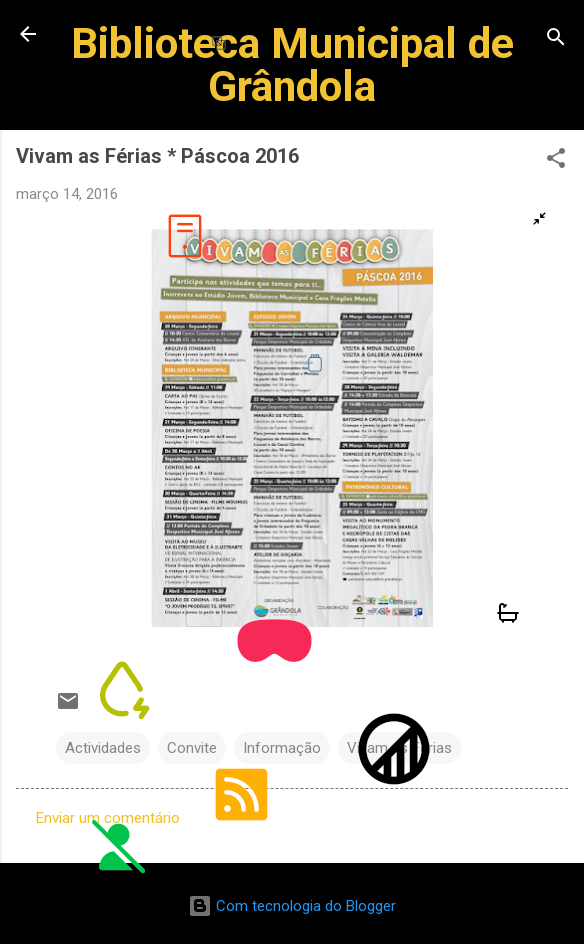 This screenshot has width=584, height=944. What do you see at coordinates (394, 749) in the screenshot?
I see `toggle half-tone or contrast display mode` at bounding box center [394, 749].